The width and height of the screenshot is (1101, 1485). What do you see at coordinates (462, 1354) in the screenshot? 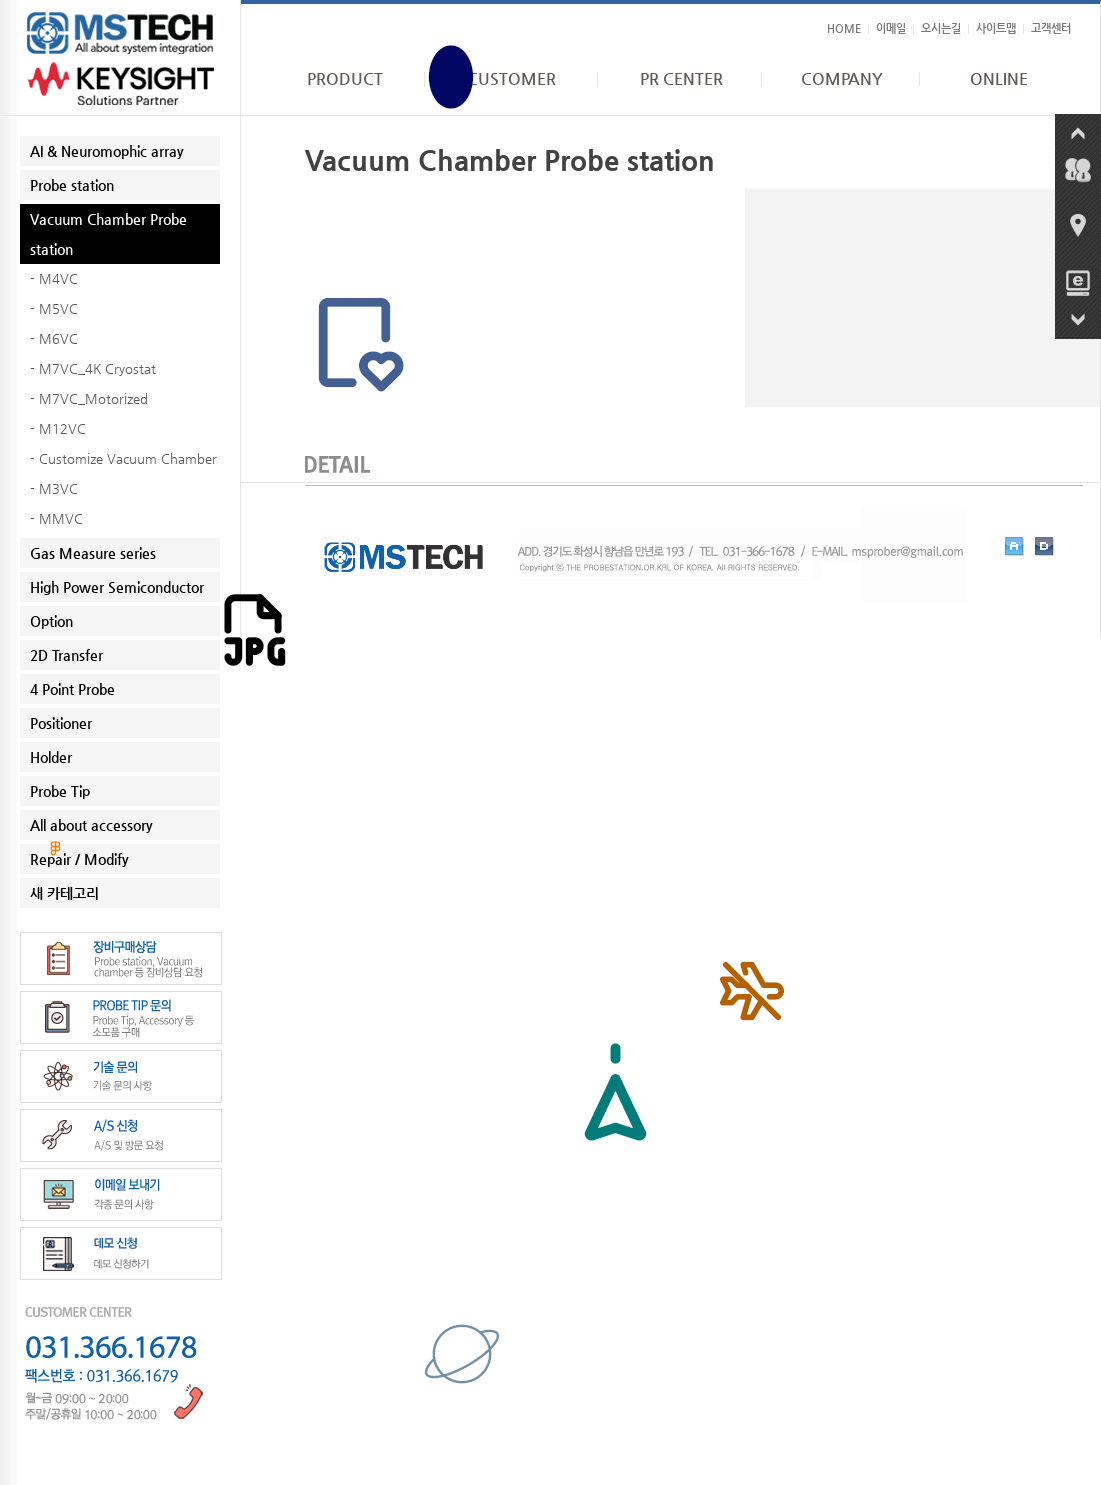
I see `explore global or worldwide content` at bounding box center [462, 1354].